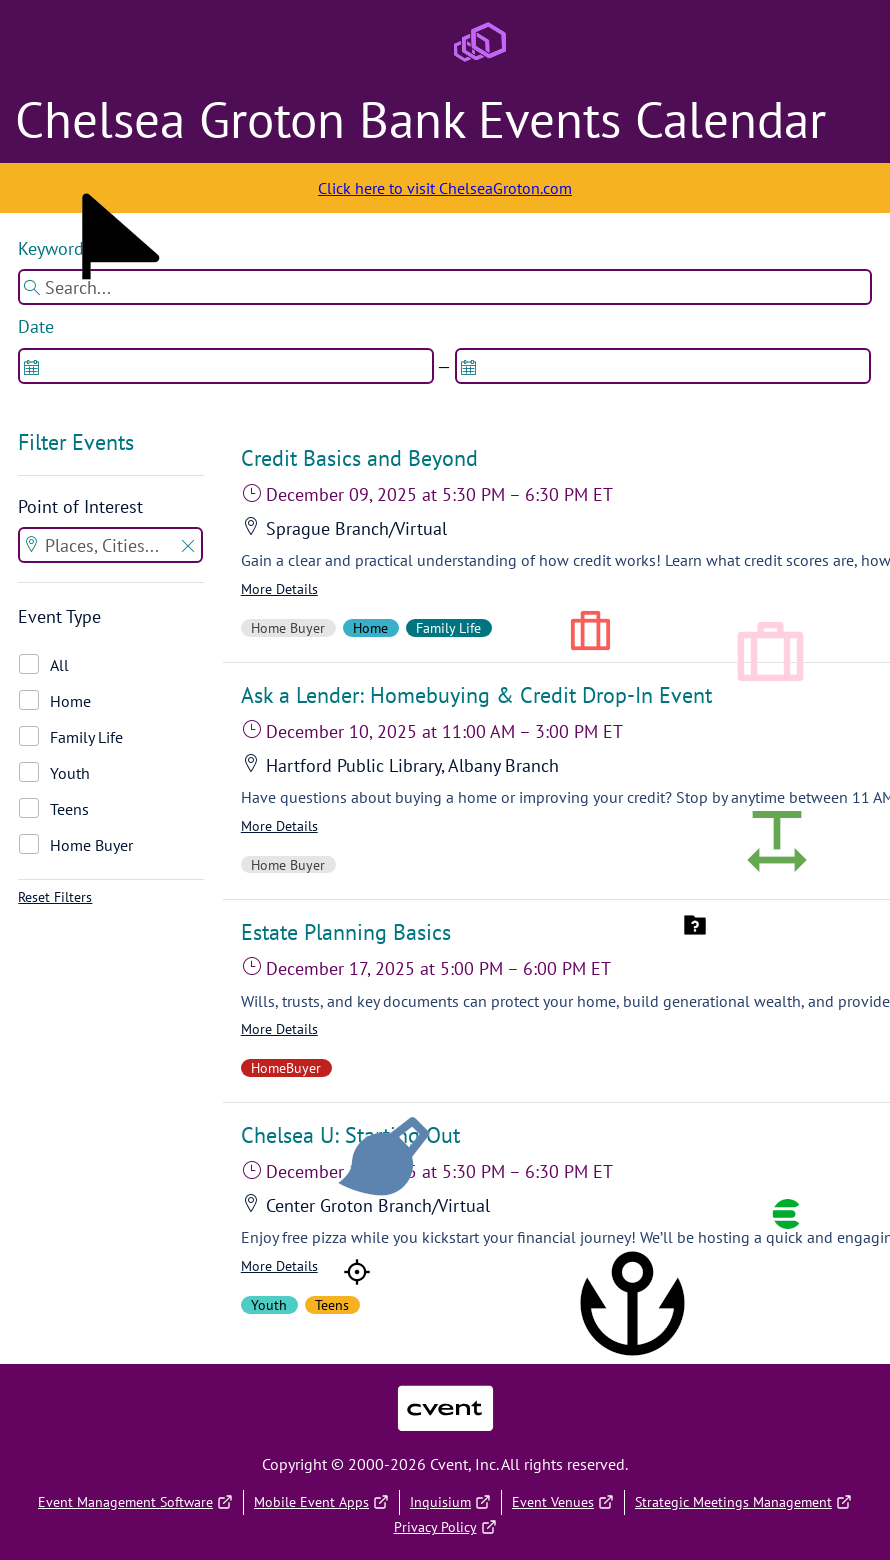  I want to click on focus on a specific area or element, so click(357, 1272).